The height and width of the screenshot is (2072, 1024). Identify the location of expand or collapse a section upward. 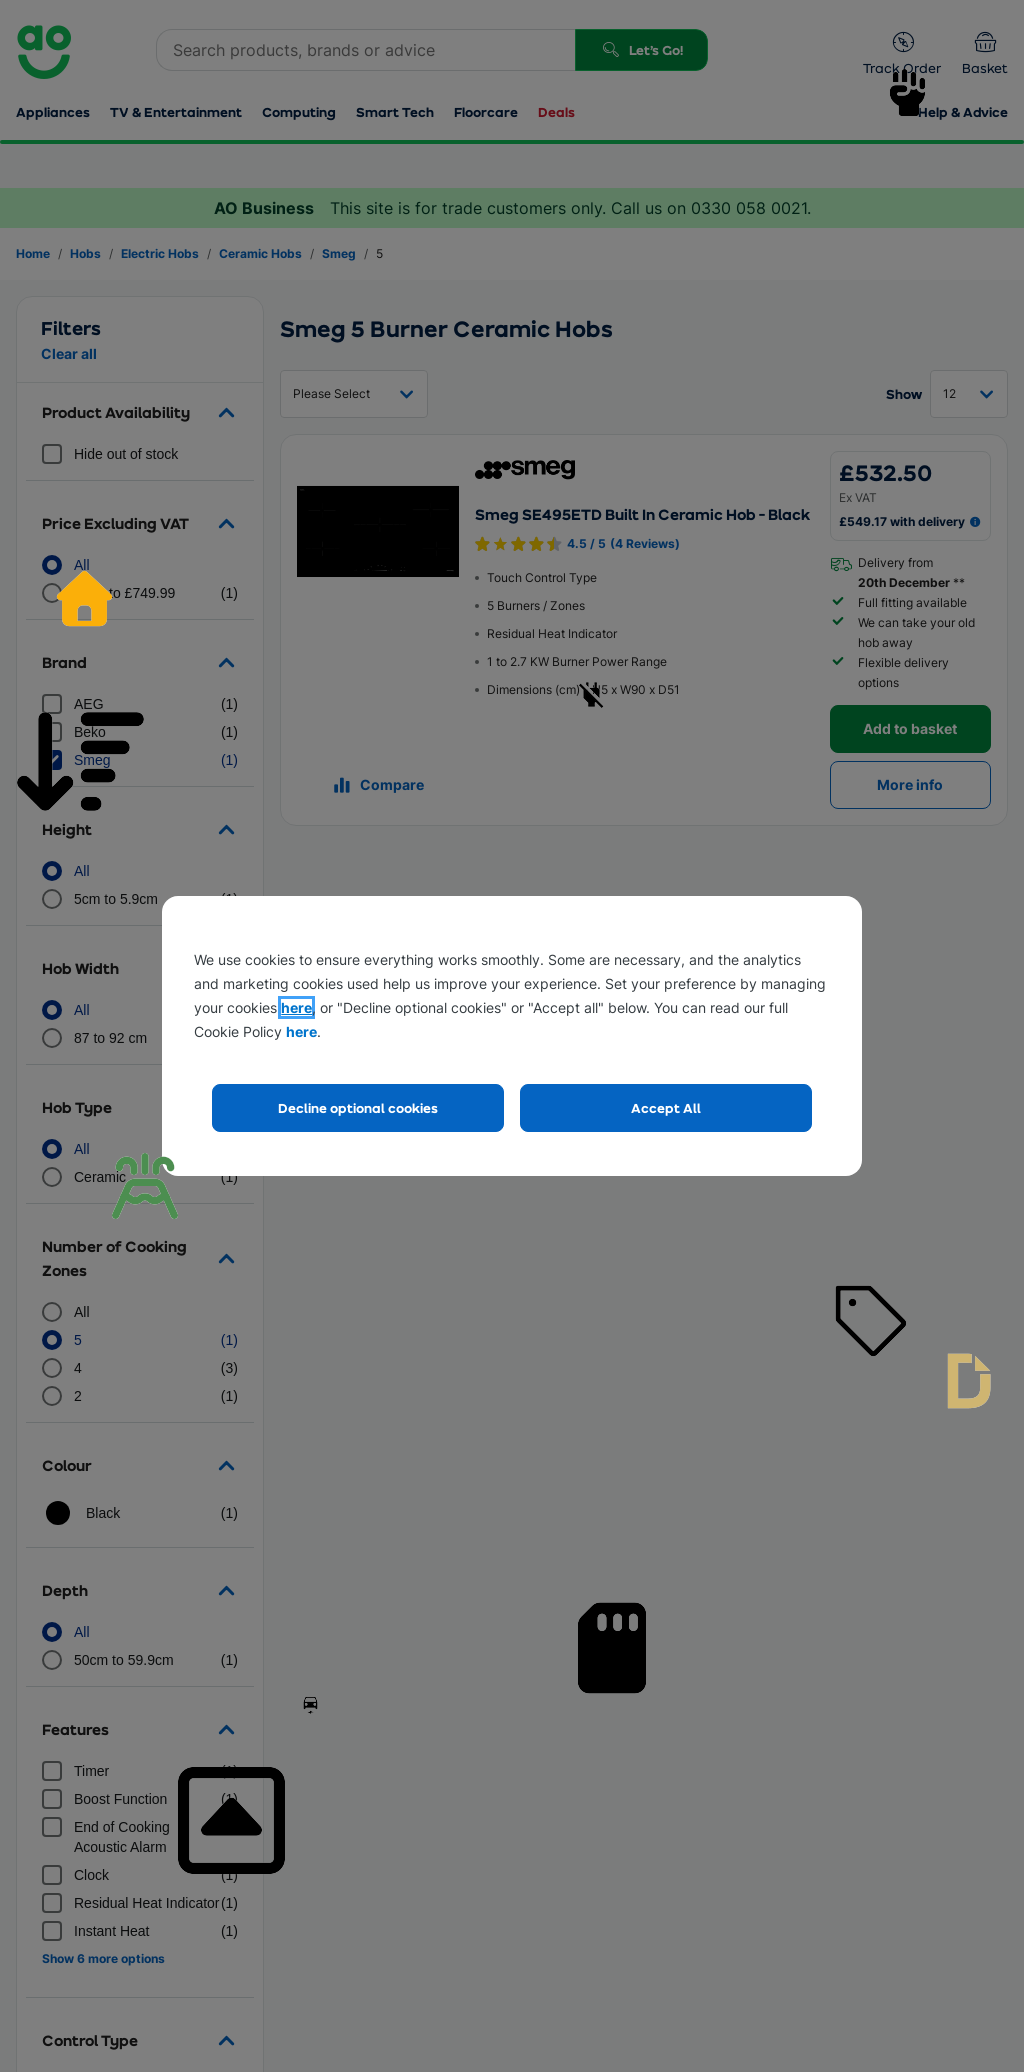
(231, 1820).